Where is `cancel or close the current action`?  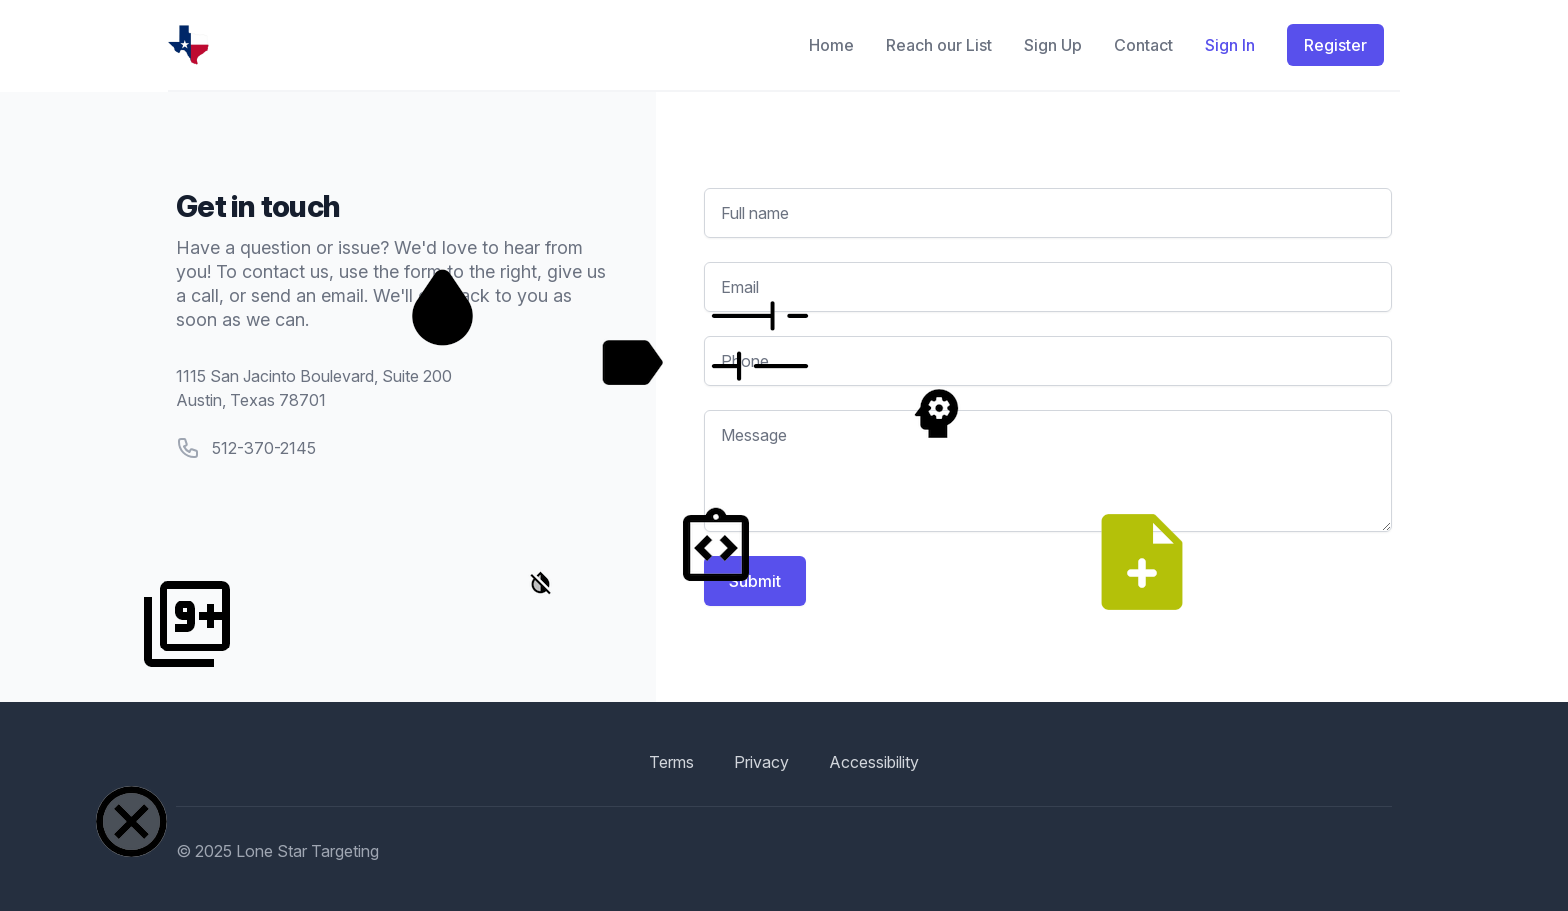 cancel or close the current action is located at coordinates (131, 821).